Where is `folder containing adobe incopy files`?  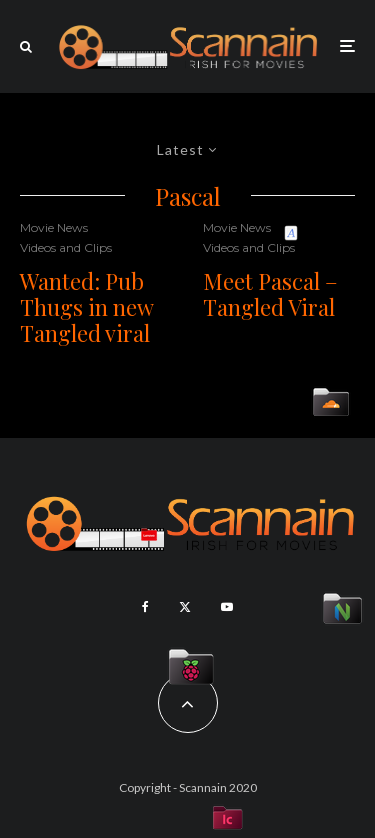 folder containing adobe incopy files is located at coordinates (227, 818).